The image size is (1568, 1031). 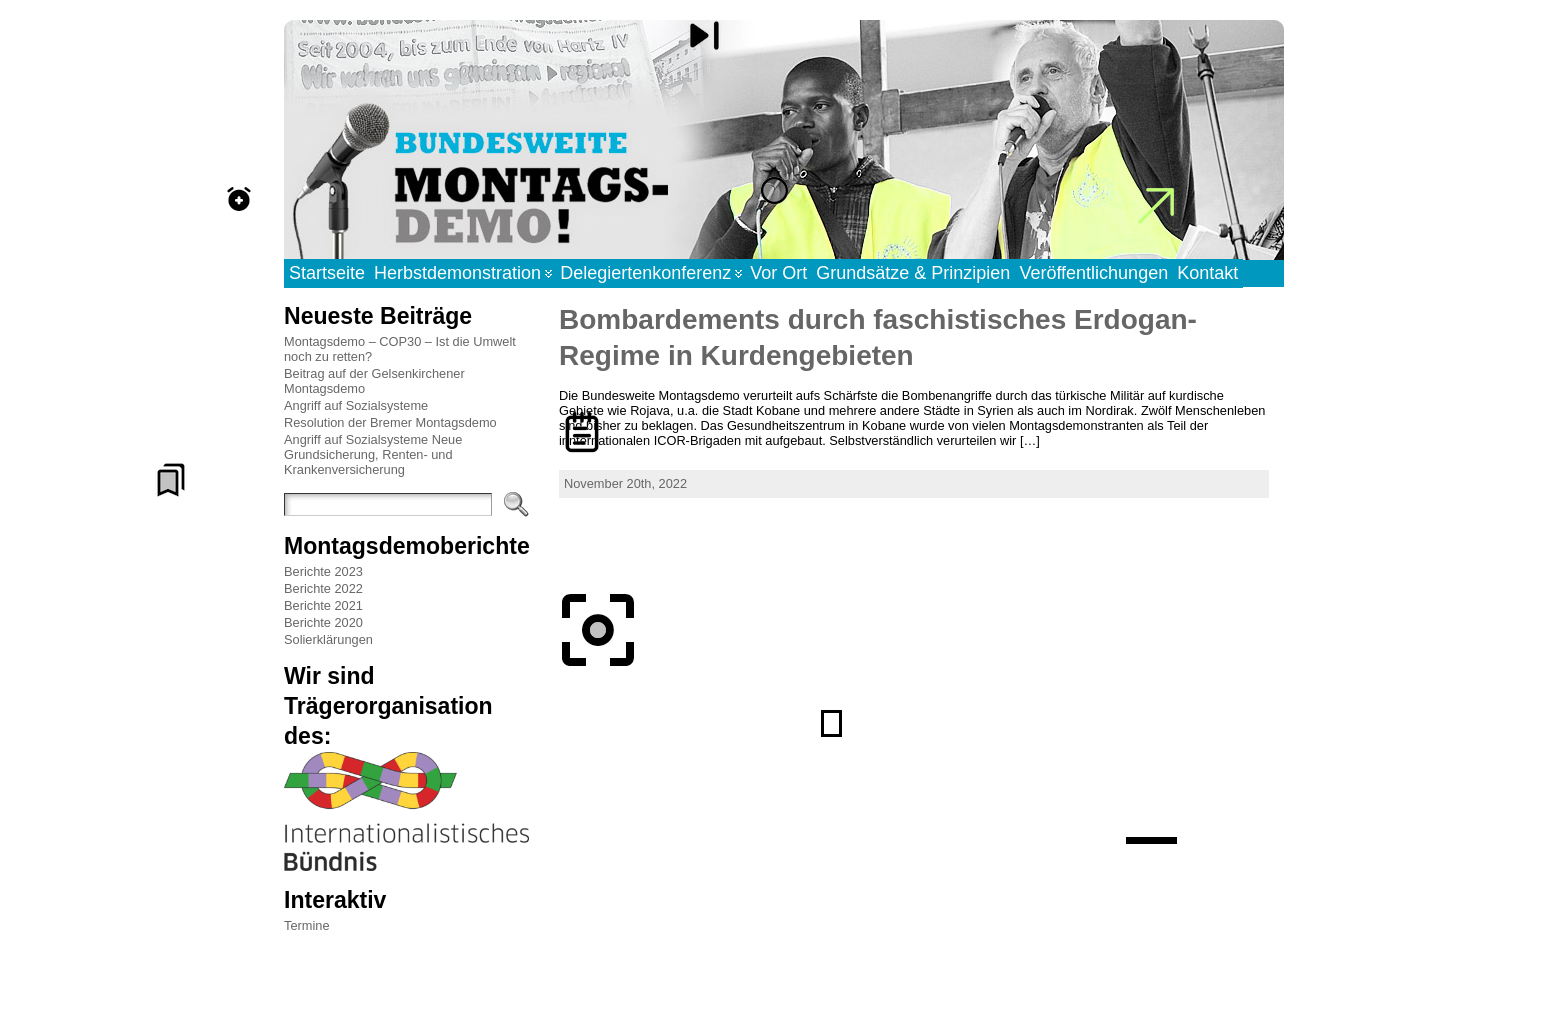 What do you see at coordinates (1151, 840) in the screenshot?
I see `insert a horizontal divider line` at bounding box center [1151, 840].